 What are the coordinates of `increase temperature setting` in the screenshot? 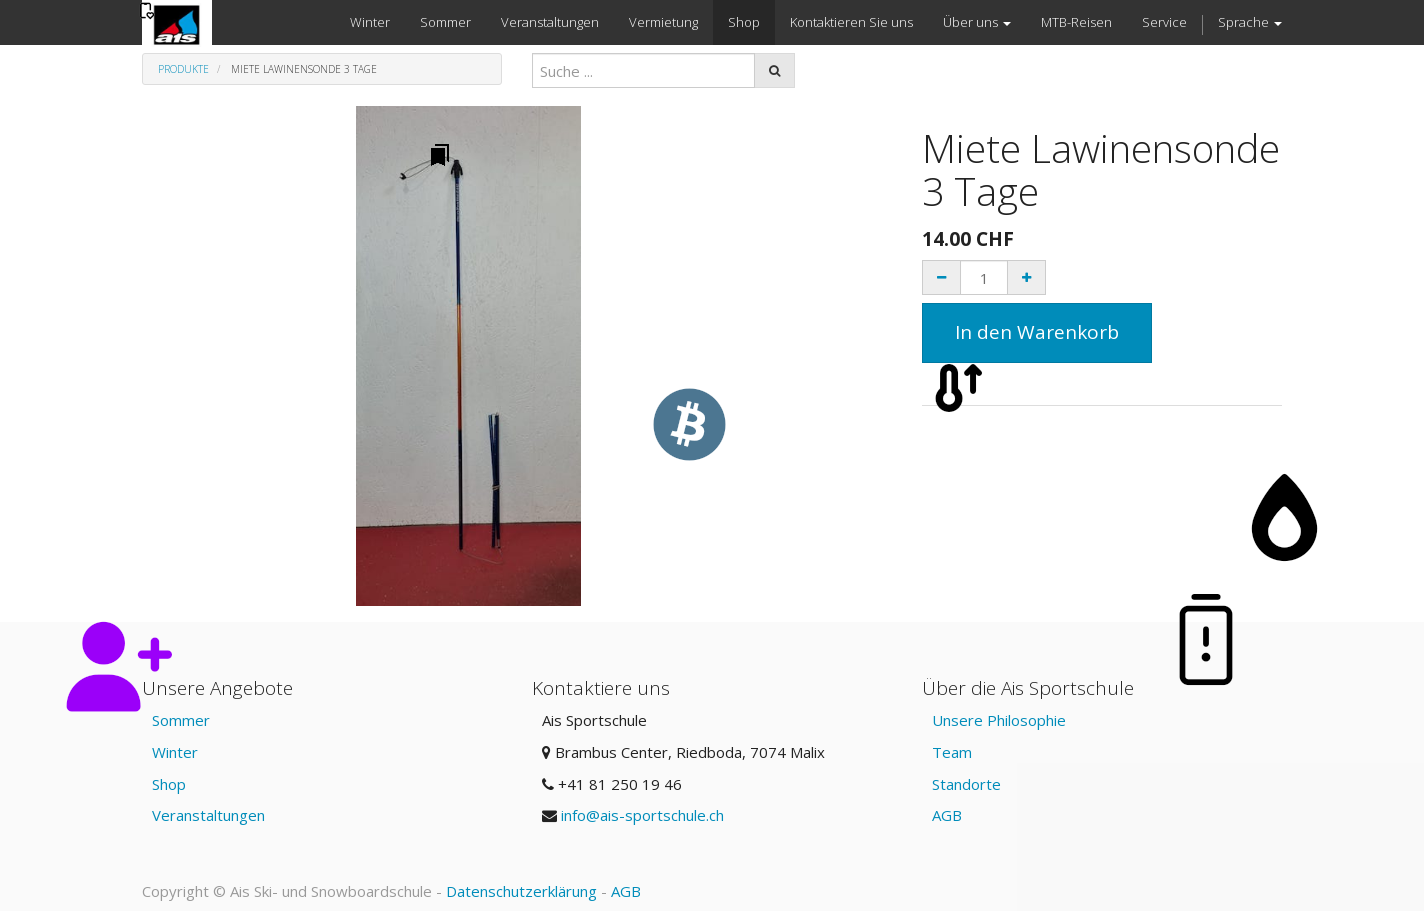 It's located at (958, 388).